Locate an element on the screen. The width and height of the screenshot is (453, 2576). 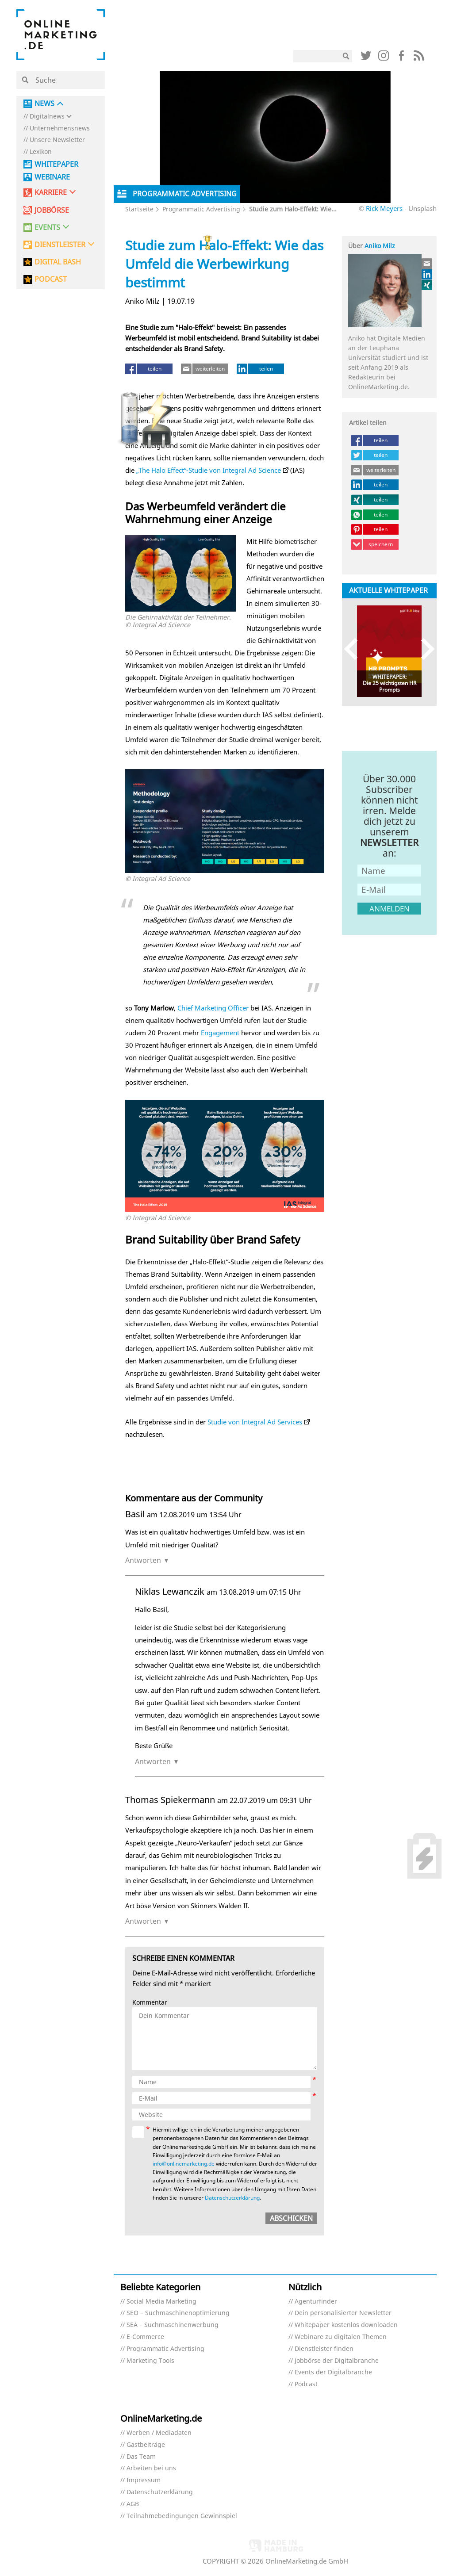
indicates device is connected to power is located at coordinates (424, 1856).